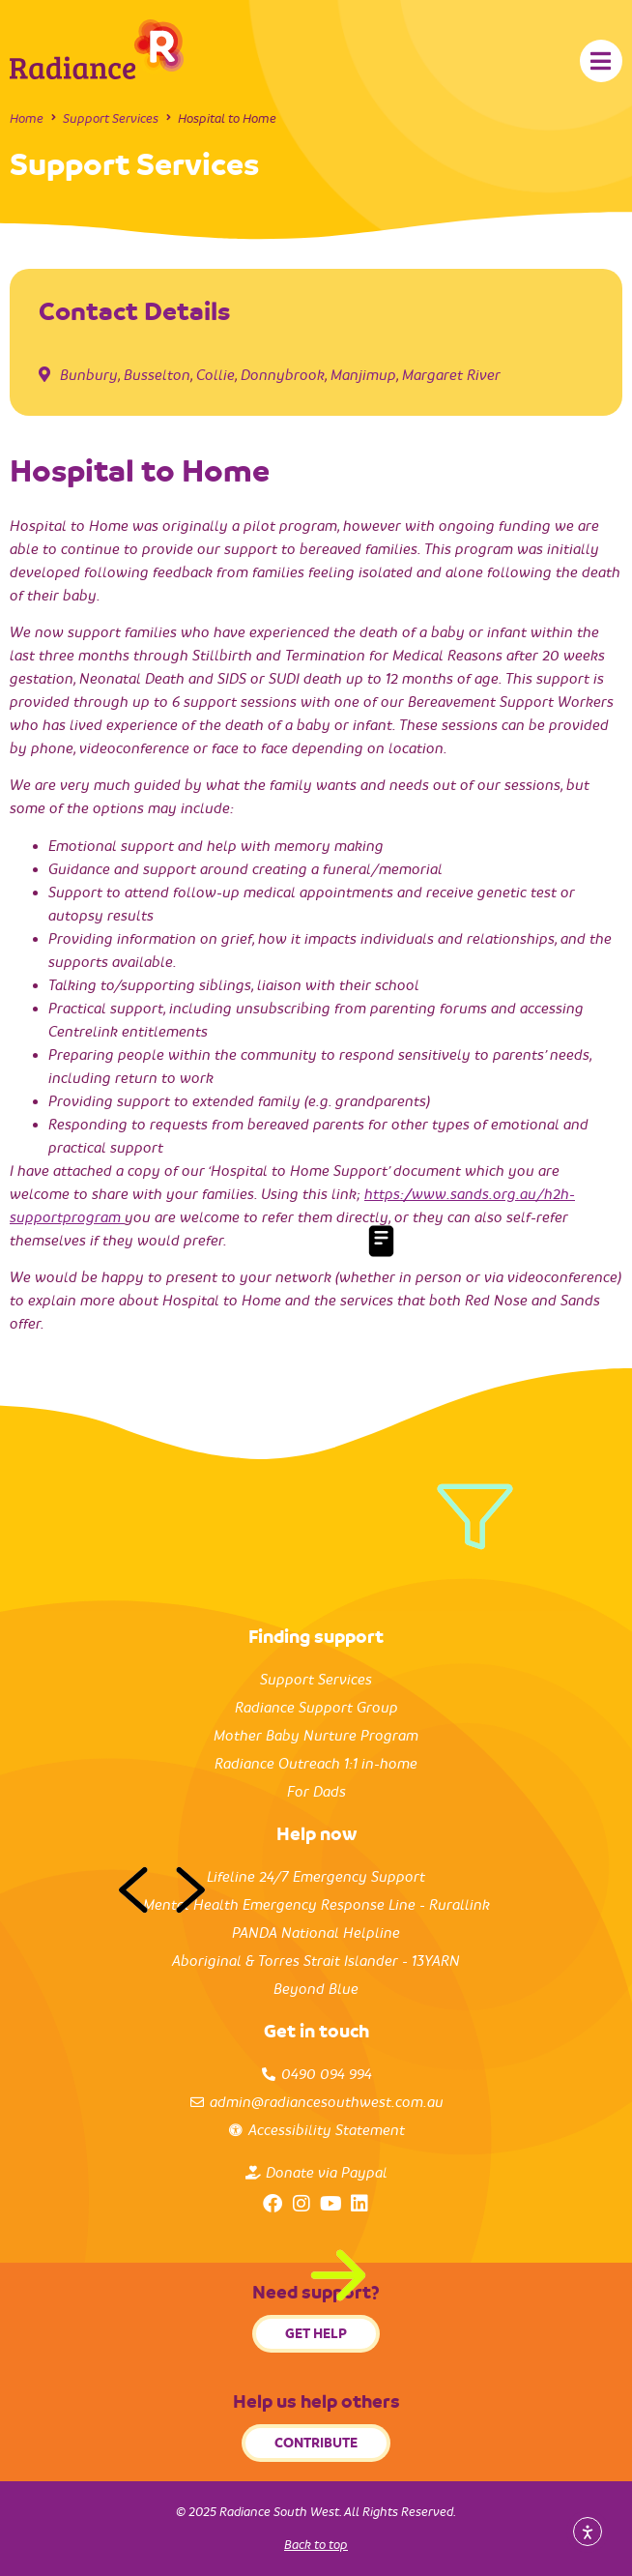  I want to click on navigate to the next page or step, so click(338, 2275).